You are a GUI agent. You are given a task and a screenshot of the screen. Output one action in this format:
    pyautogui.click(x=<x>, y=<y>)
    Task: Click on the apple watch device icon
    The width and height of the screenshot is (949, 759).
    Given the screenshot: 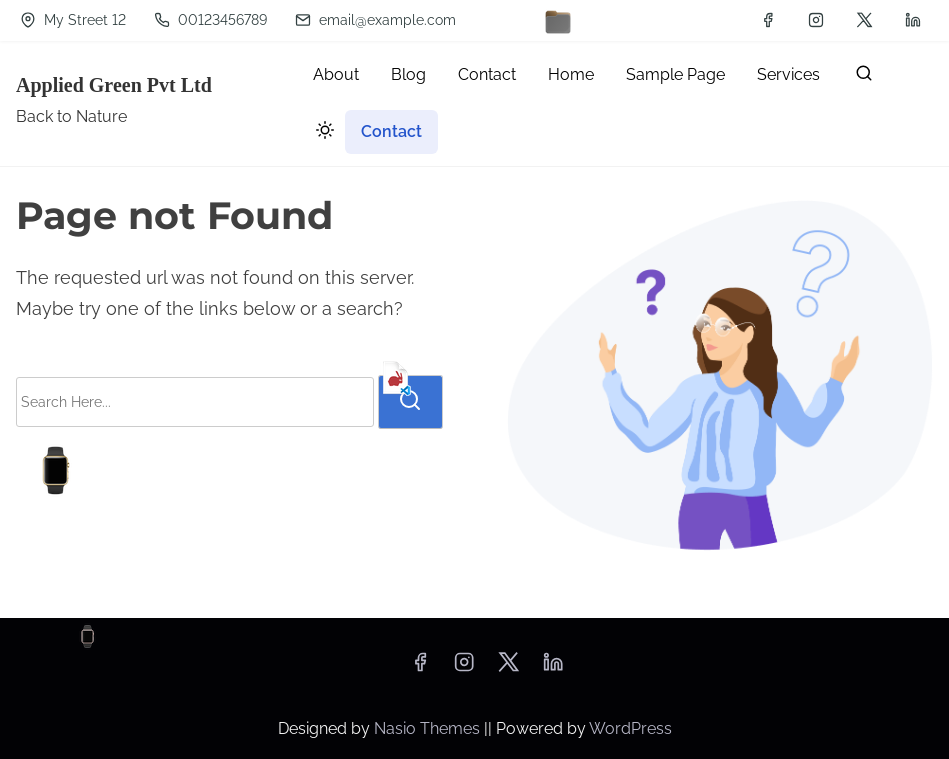 What is the action you would take?
    pyautogui.click(x=55, y=470)
    